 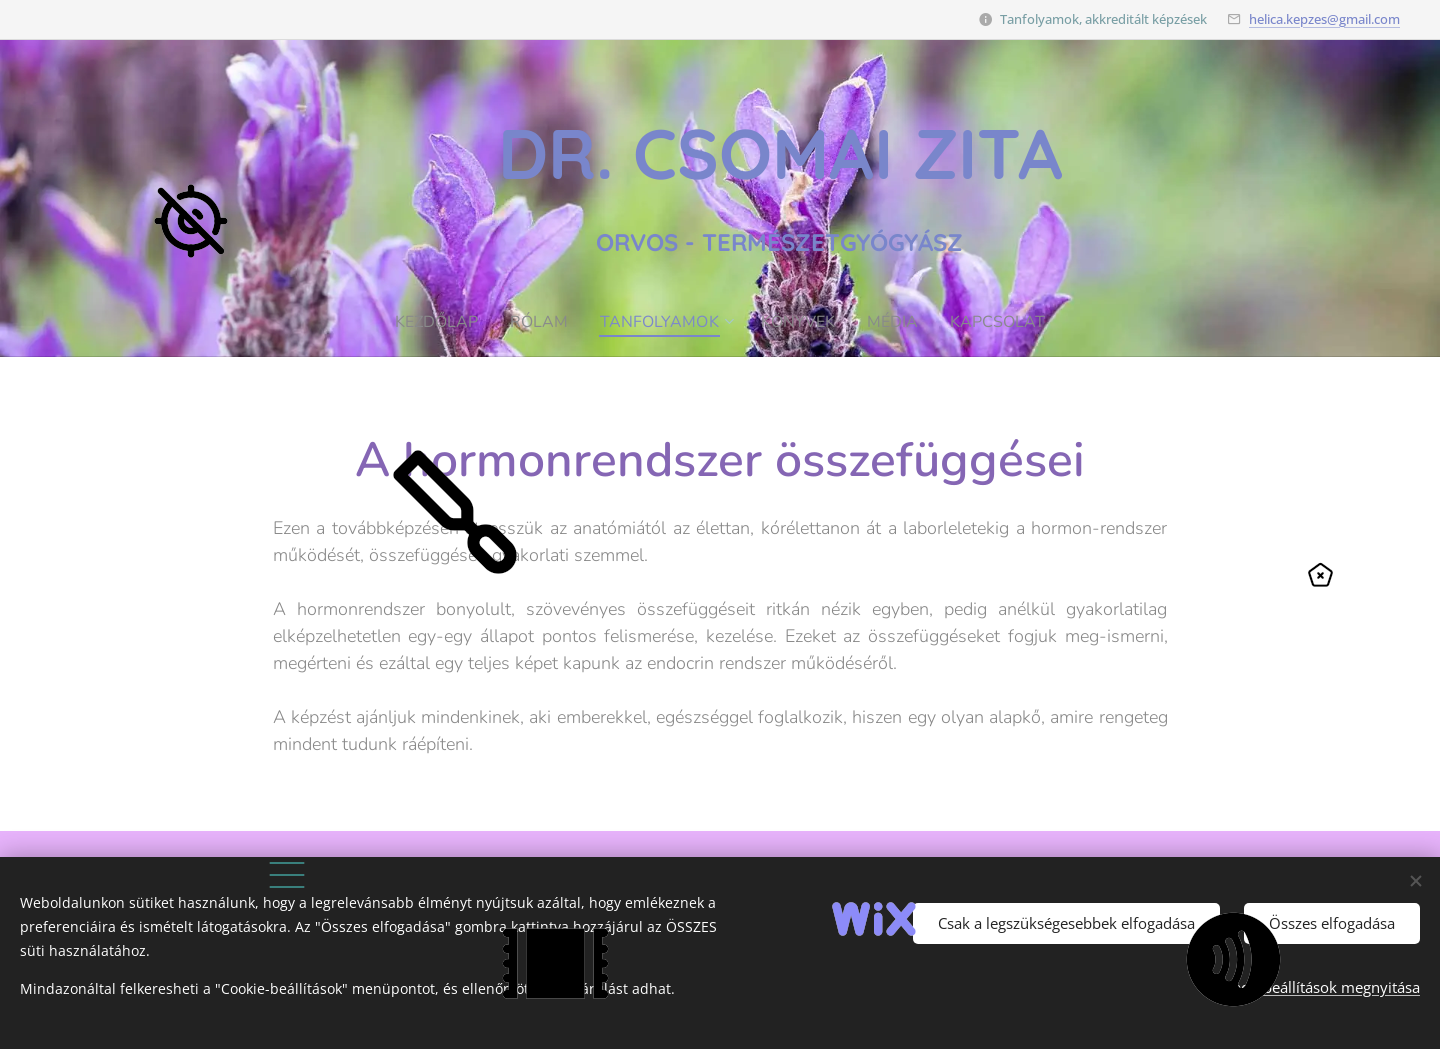 What do you see at coordinates (191, 221) in the screenshot?
I see `location services disabled` at bounding box center [191, 221].